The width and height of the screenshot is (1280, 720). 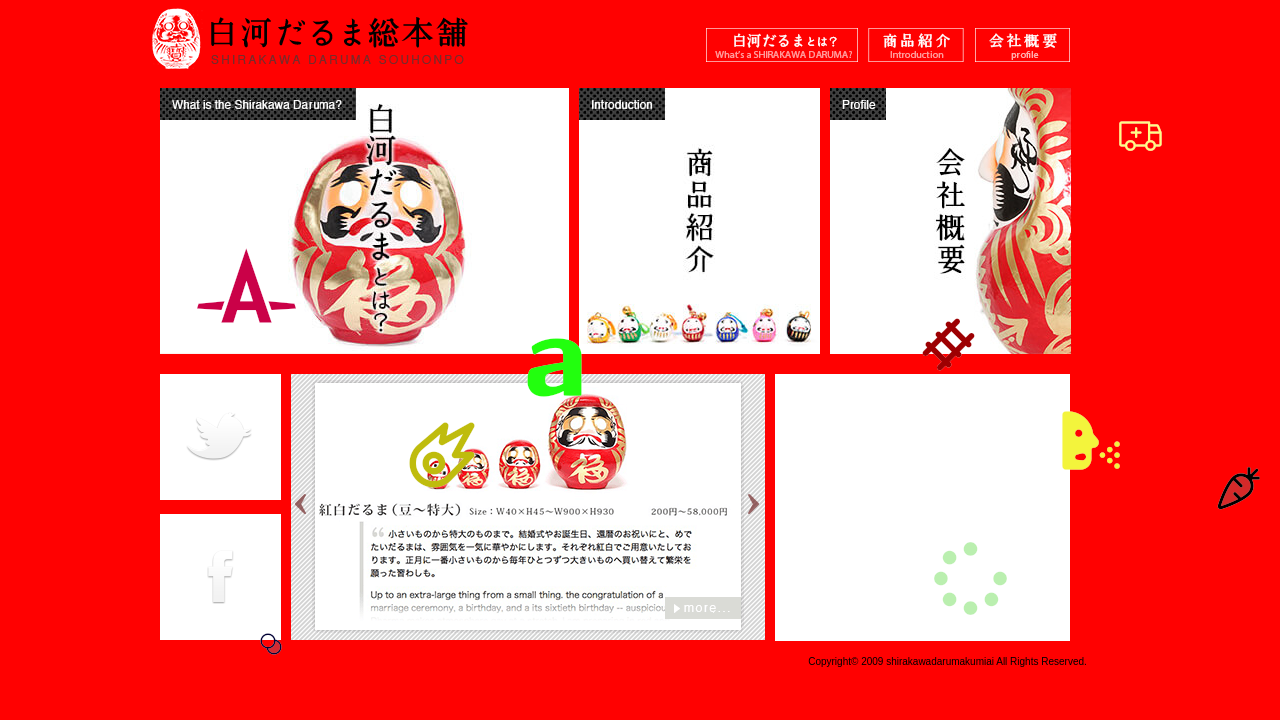 I want to click on autoprefixer CSS tool logo, so click(x=246, y=285).